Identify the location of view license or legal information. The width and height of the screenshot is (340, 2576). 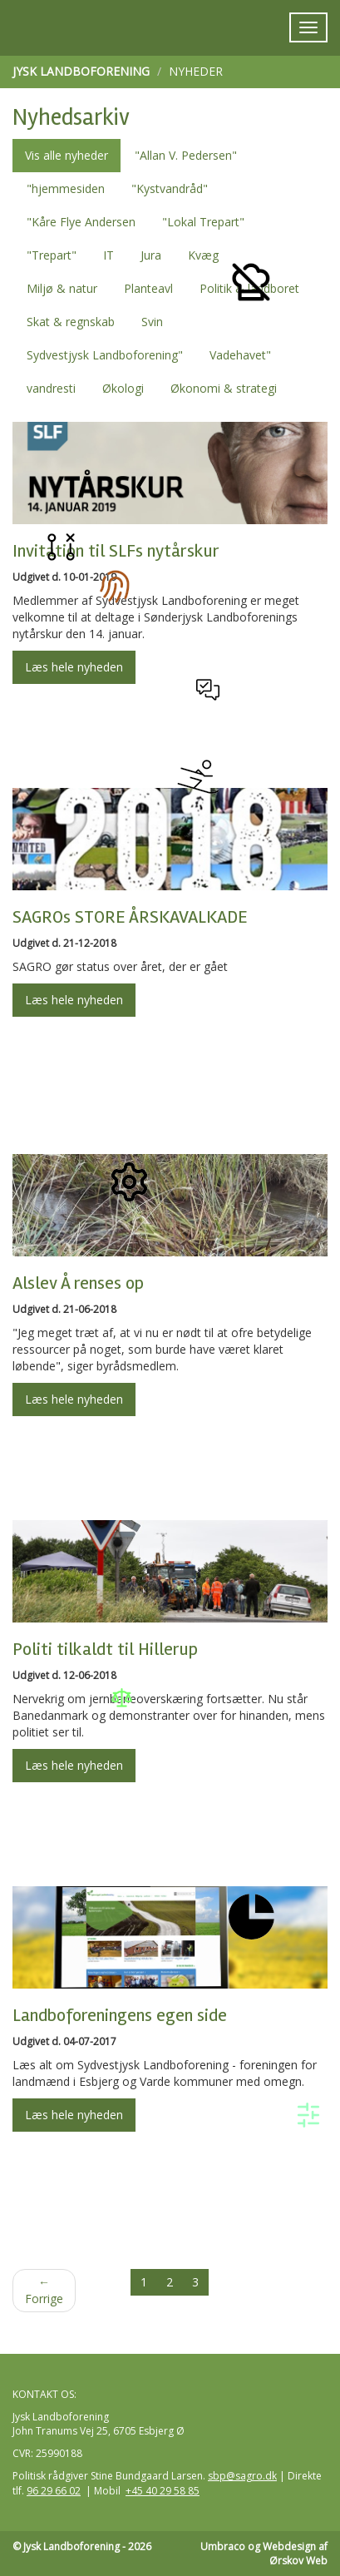
(121, 1698).